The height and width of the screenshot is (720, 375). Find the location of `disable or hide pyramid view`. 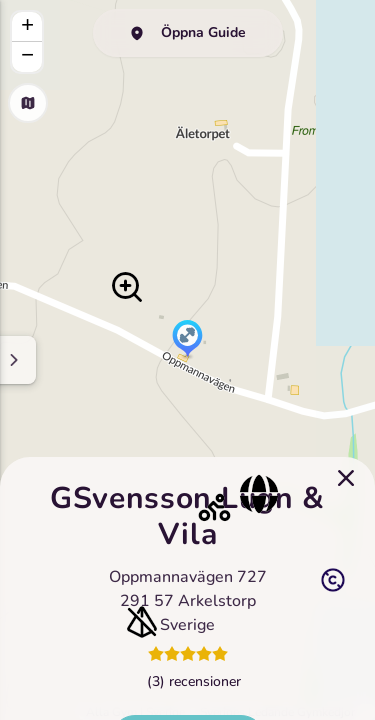

disable or hide pyramid view is located at coordinates (142, 622).